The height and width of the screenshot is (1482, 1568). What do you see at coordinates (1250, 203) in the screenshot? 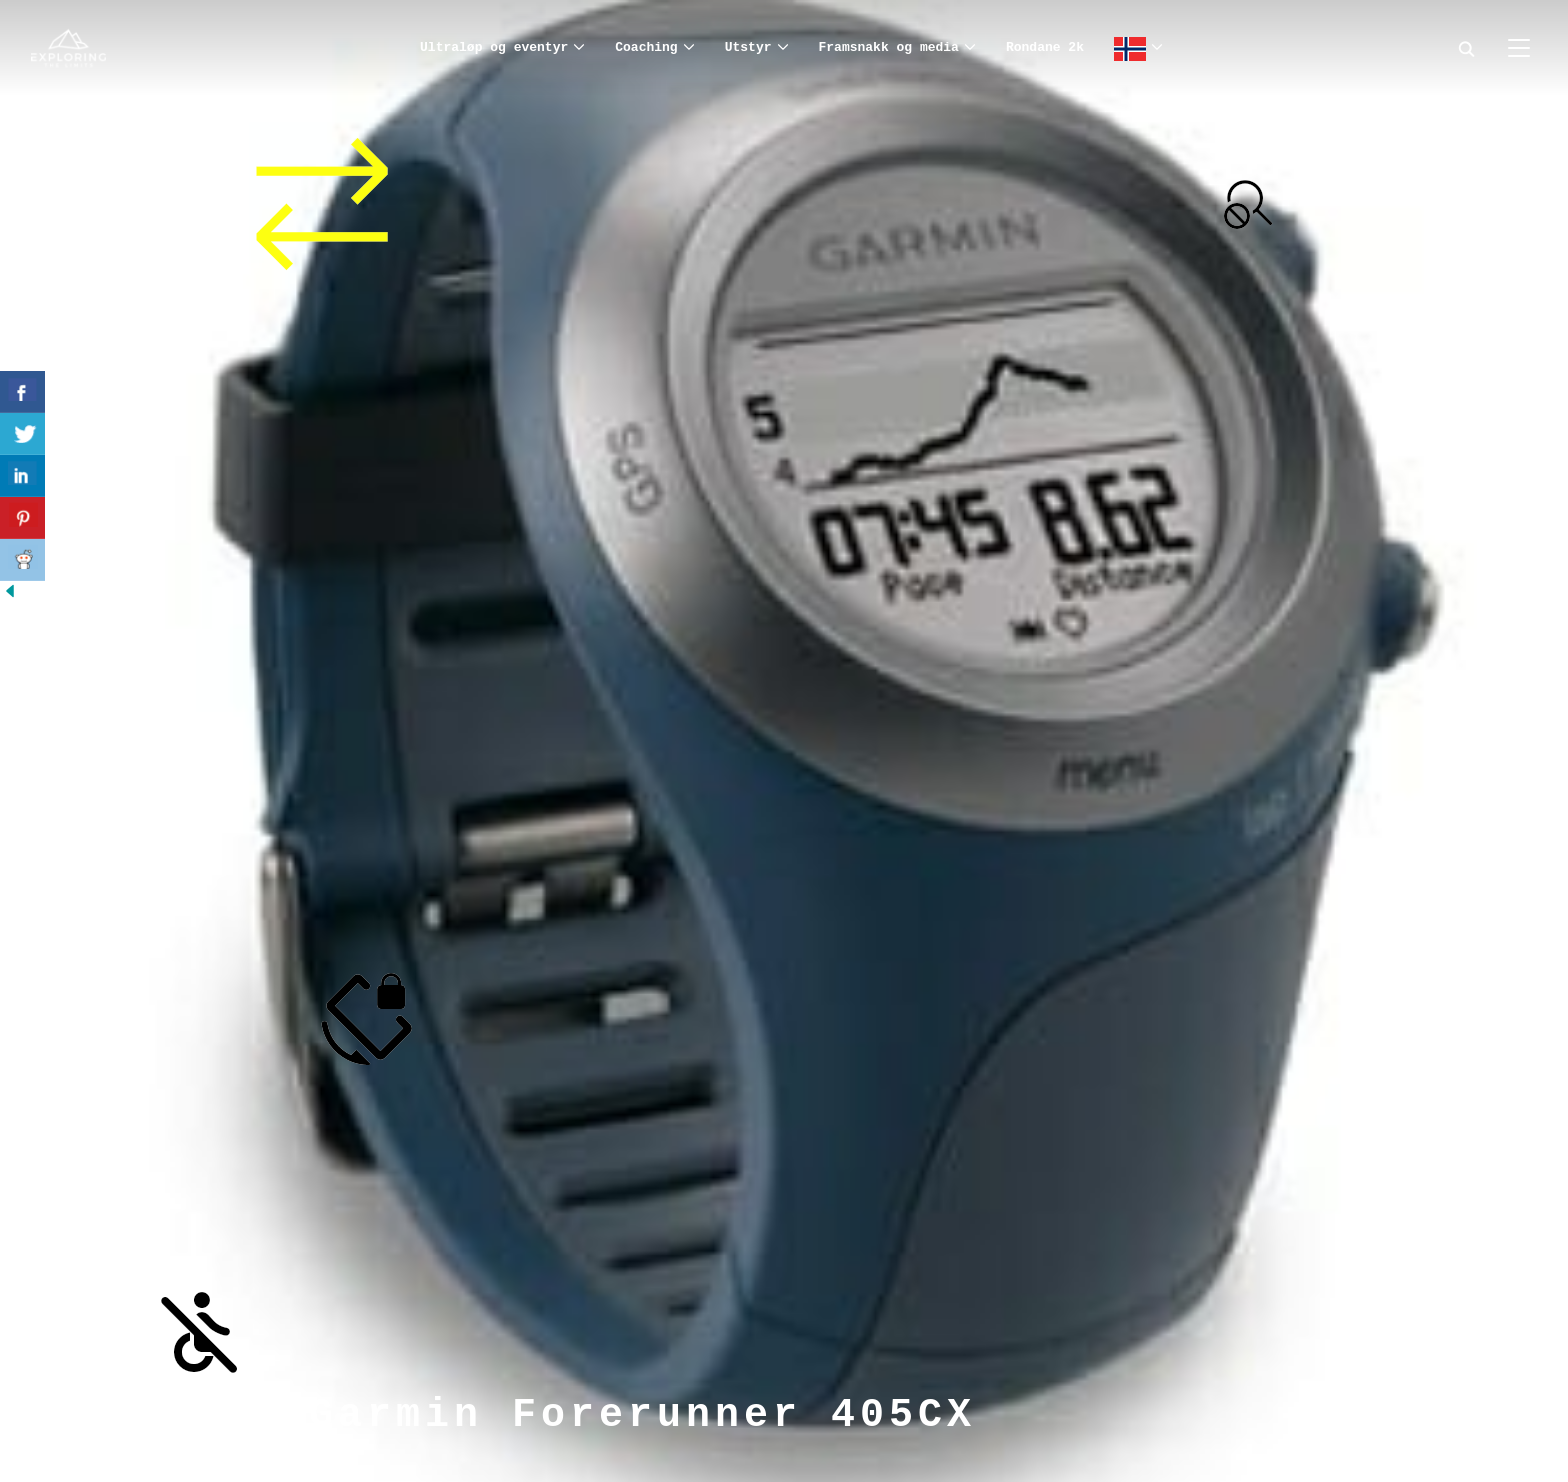
I see `stop or cancel the current search` at bounding box center [1250, 203].